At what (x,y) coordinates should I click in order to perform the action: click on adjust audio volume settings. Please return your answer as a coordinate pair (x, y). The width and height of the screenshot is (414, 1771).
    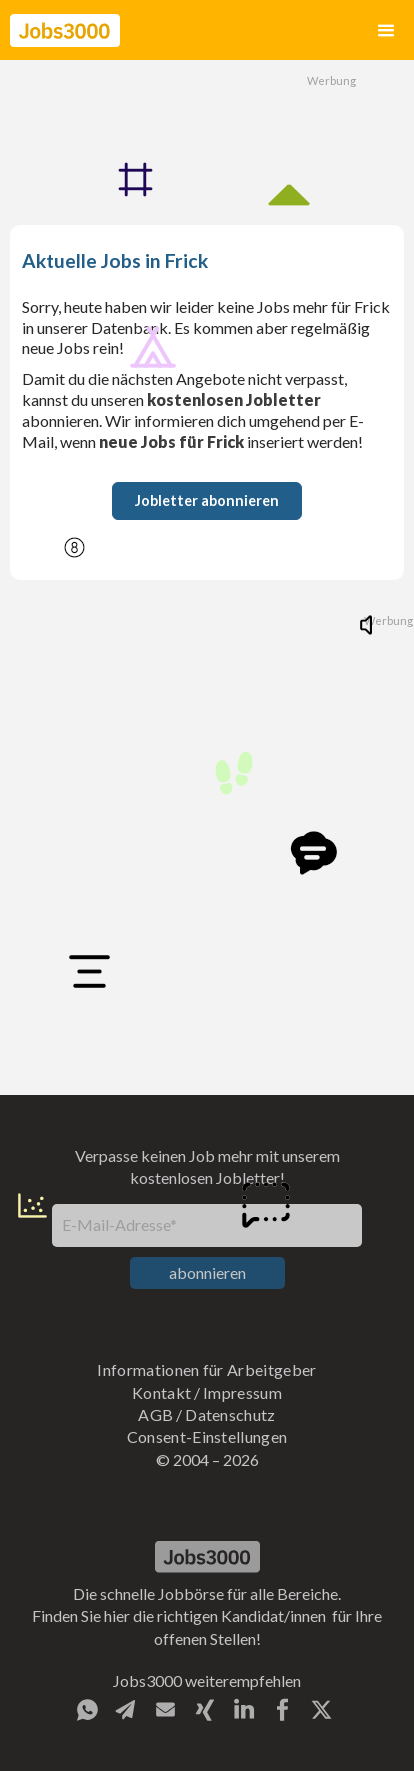
    Looking at the image, I should click on (372, 625).